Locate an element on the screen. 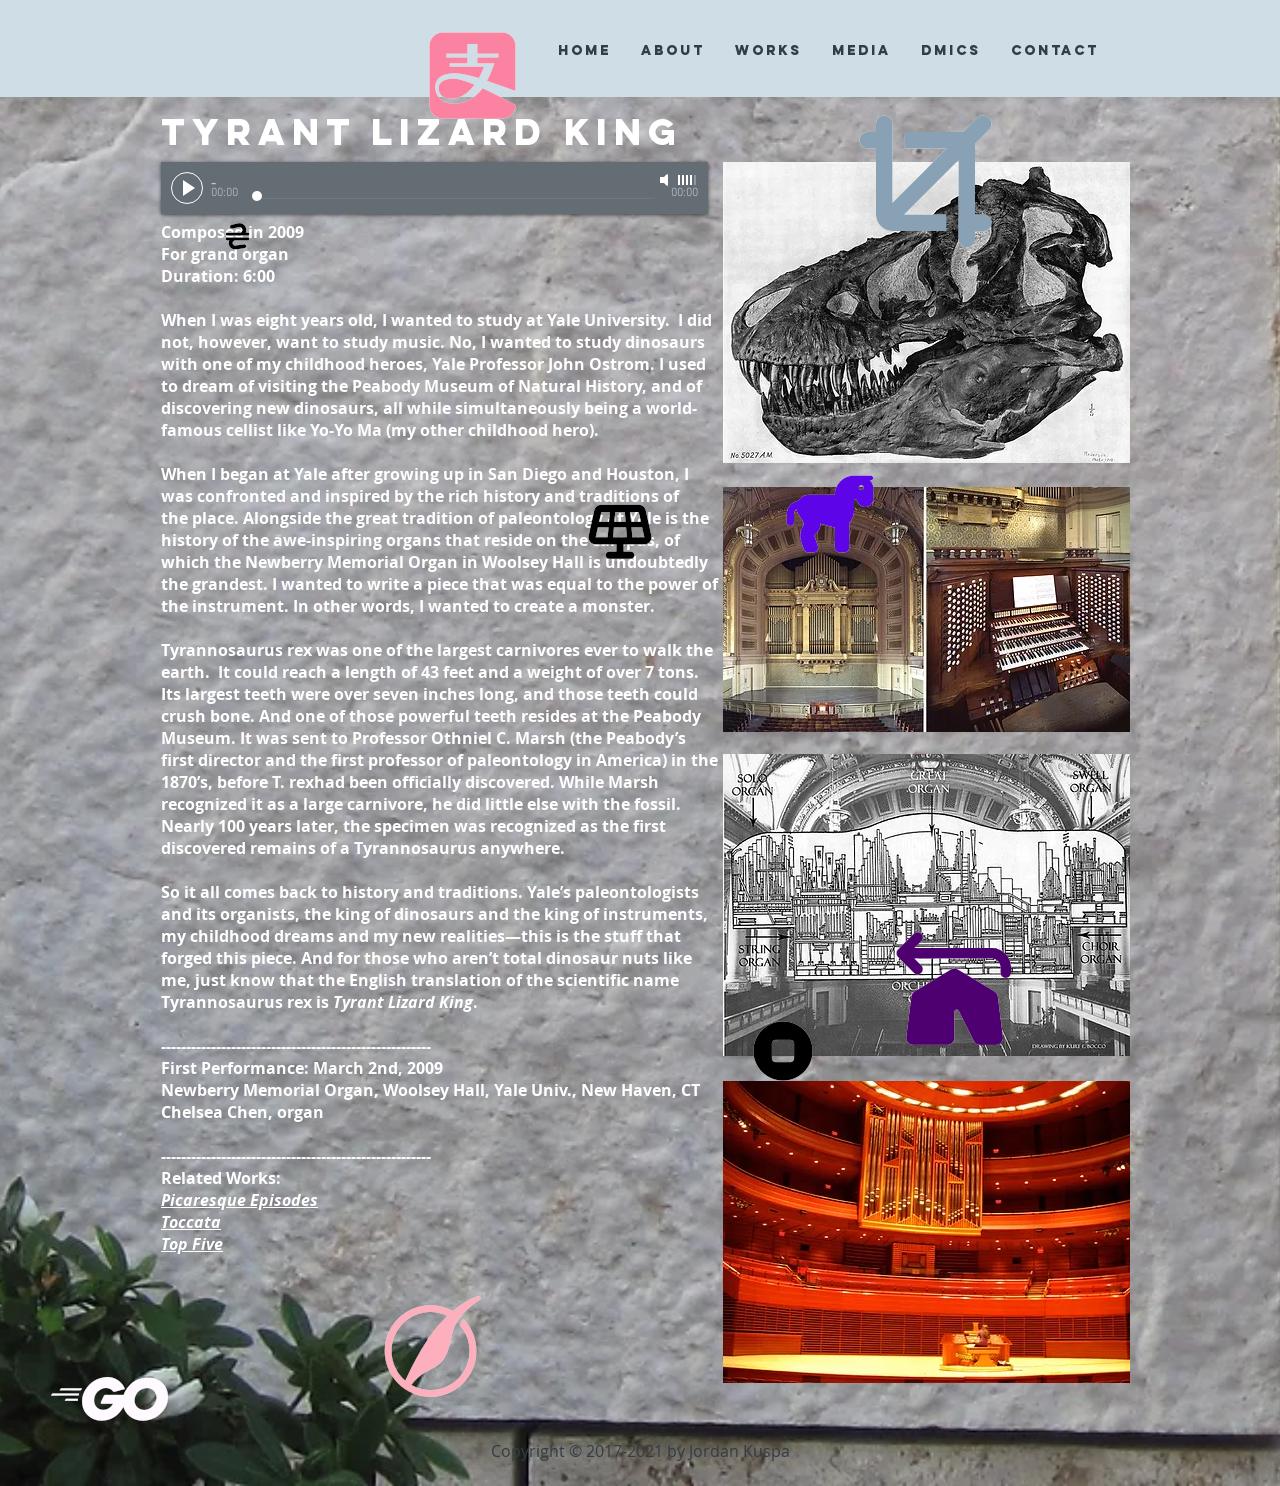 This screenshot has height=1486, width=1280. go programming language logo is located at coordinates (109, 1400).